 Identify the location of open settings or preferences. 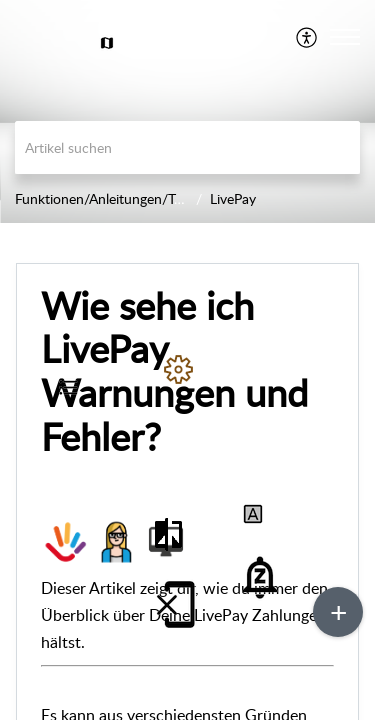
(178, 369).